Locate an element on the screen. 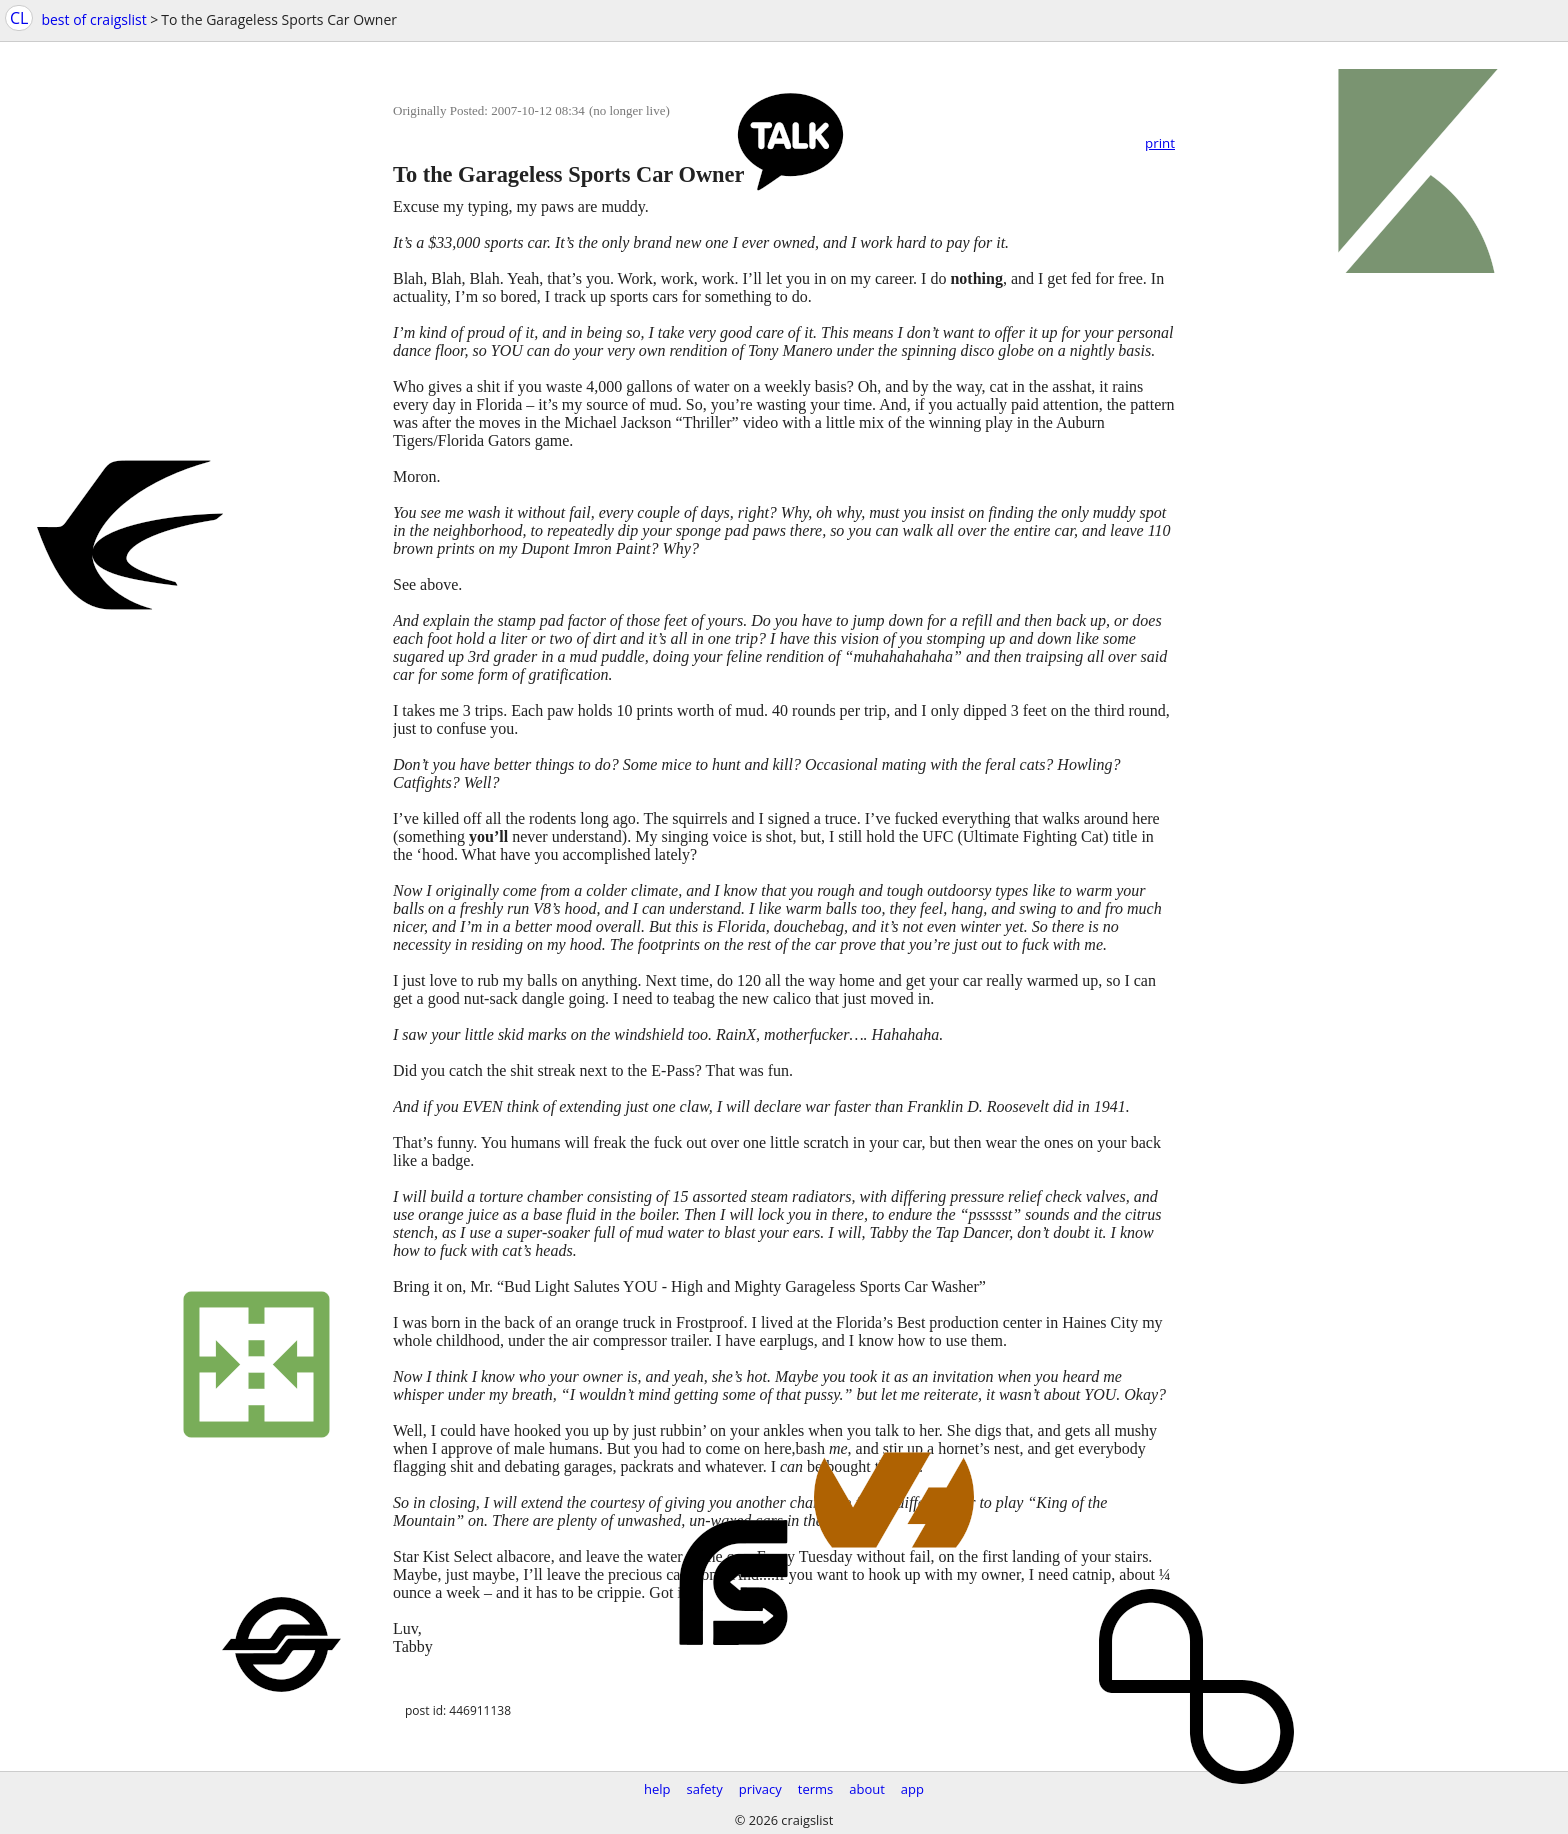  NextBillion.ai company logo is located at coordinates (1196, 1686).